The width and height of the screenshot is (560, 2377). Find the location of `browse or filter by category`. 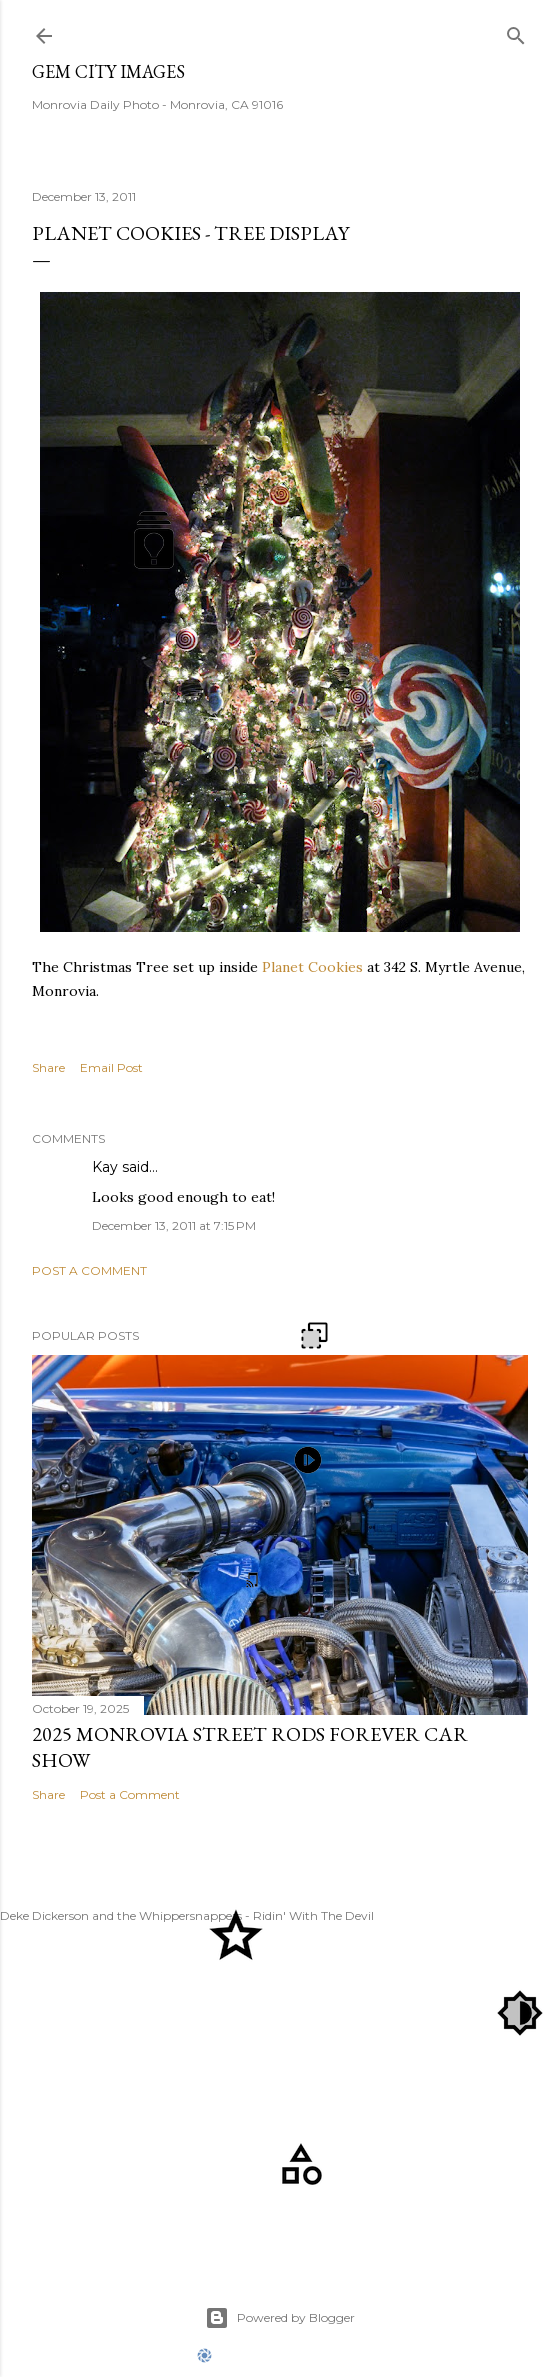

browse or filter by category is located at coordinates (301, 2164).